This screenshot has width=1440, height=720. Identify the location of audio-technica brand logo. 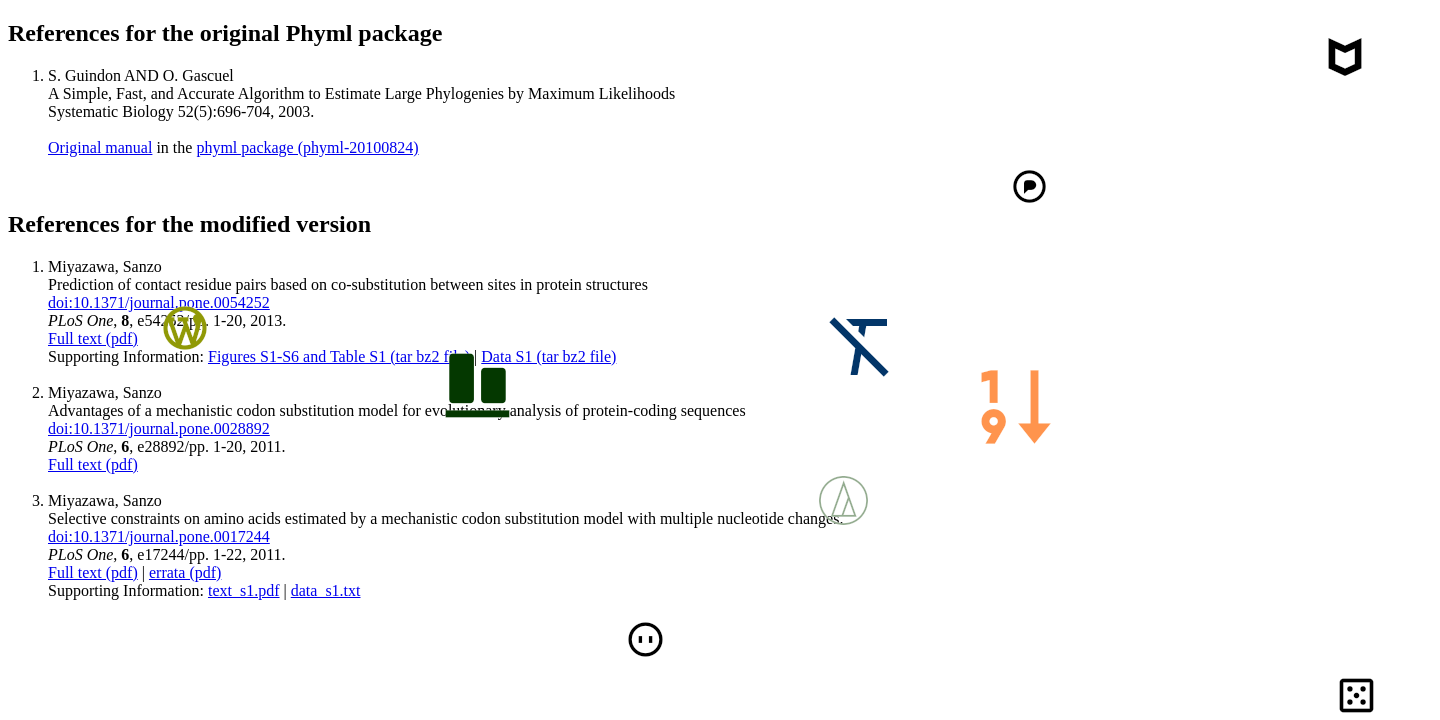
(843, 500).